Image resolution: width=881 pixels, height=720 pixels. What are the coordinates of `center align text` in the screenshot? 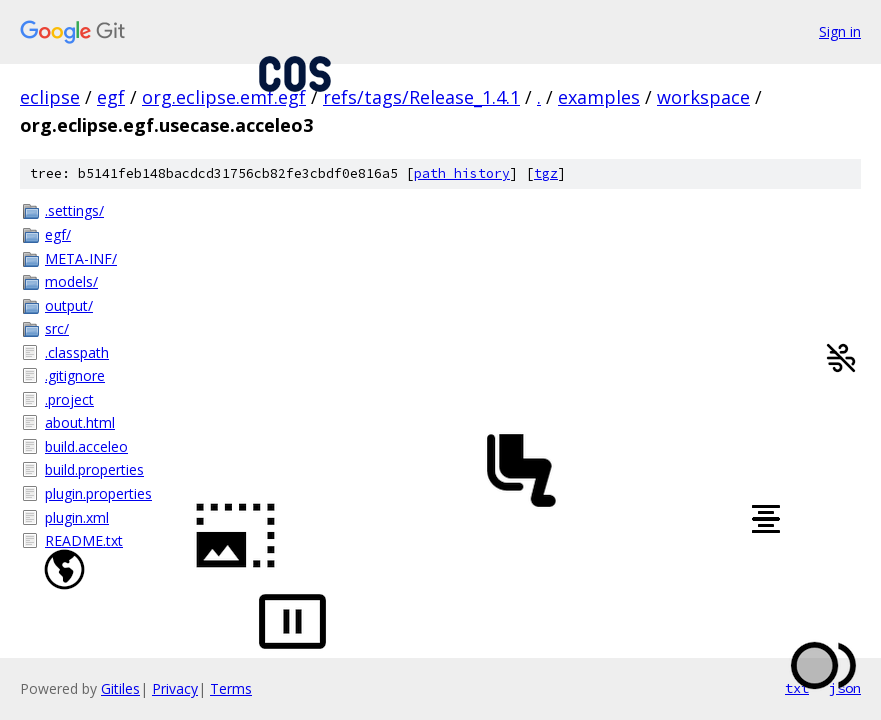 It's located at (766, 519).